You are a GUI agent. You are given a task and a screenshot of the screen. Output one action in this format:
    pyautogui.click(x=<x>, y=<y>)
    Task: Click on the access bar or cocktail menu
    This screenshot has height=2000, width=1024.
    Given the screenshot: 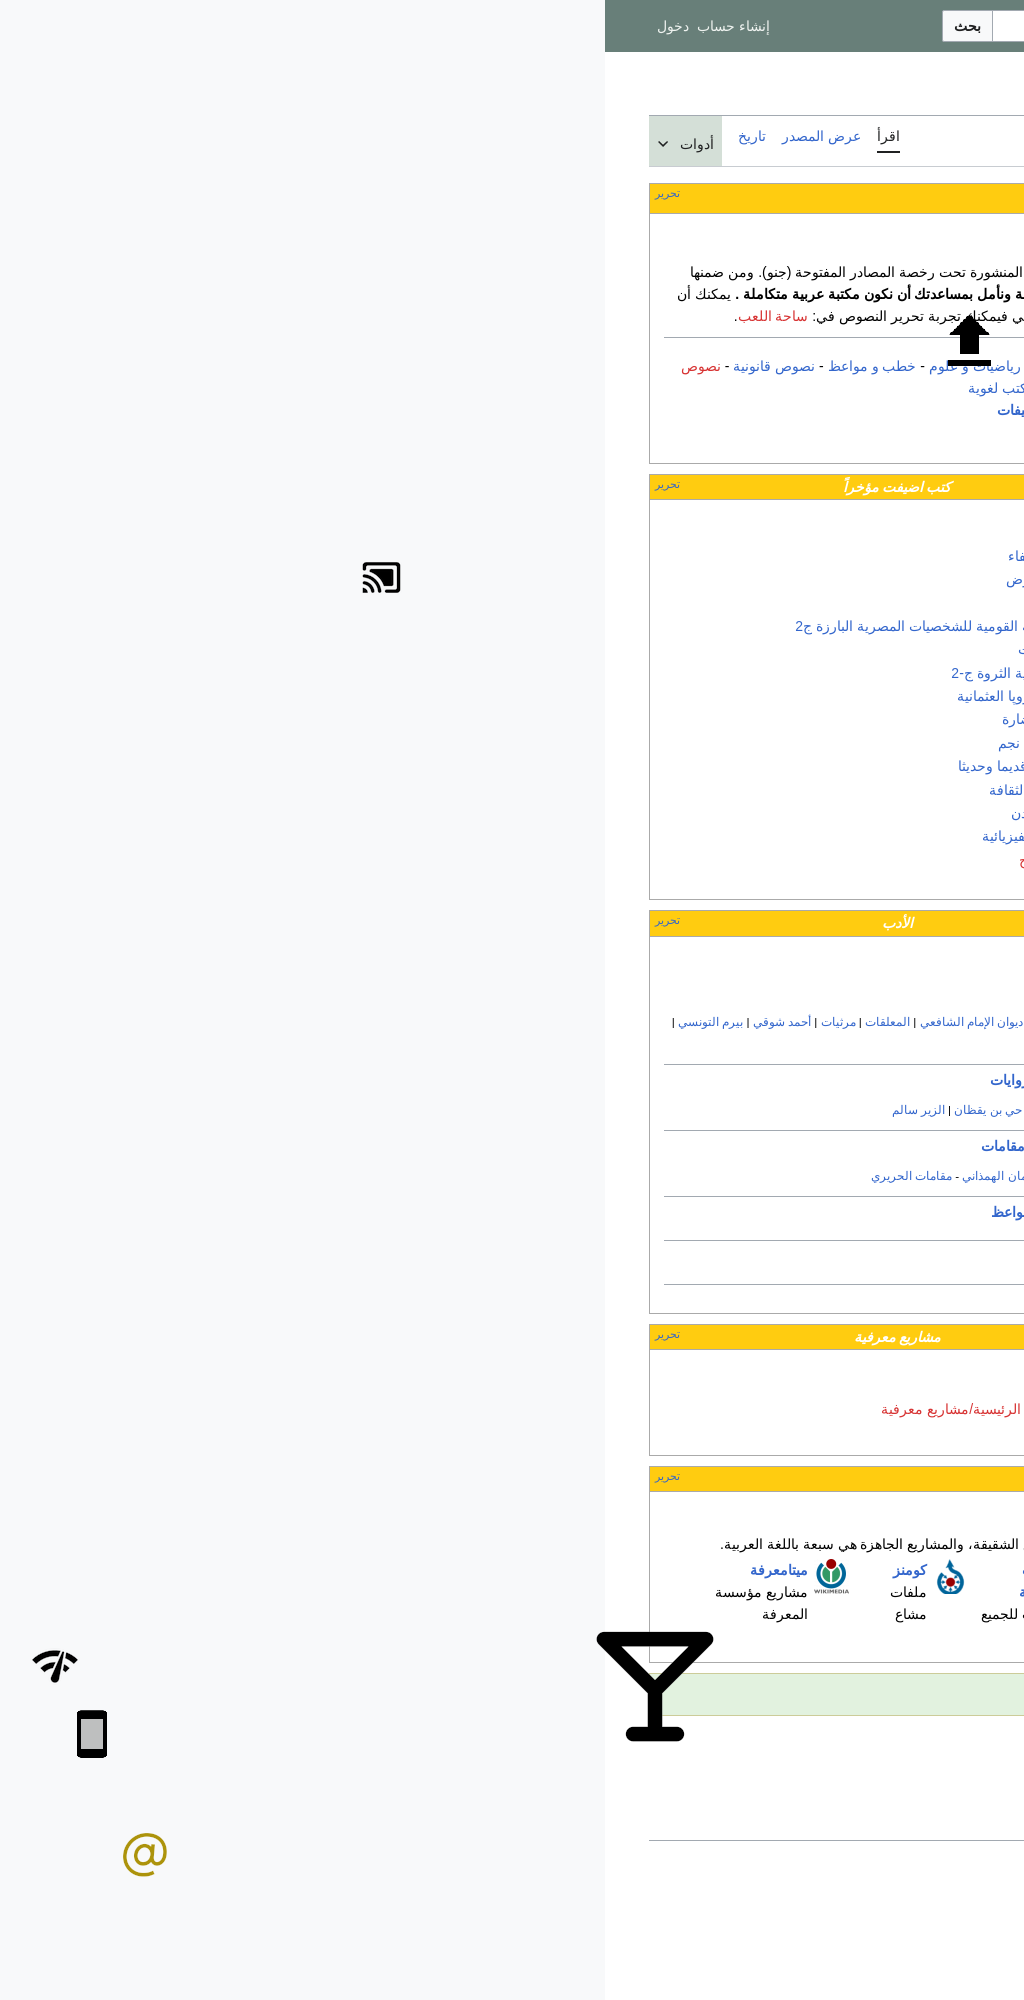 What is the action you would take?
    pyautogui.click(x=655, y=1683)
    